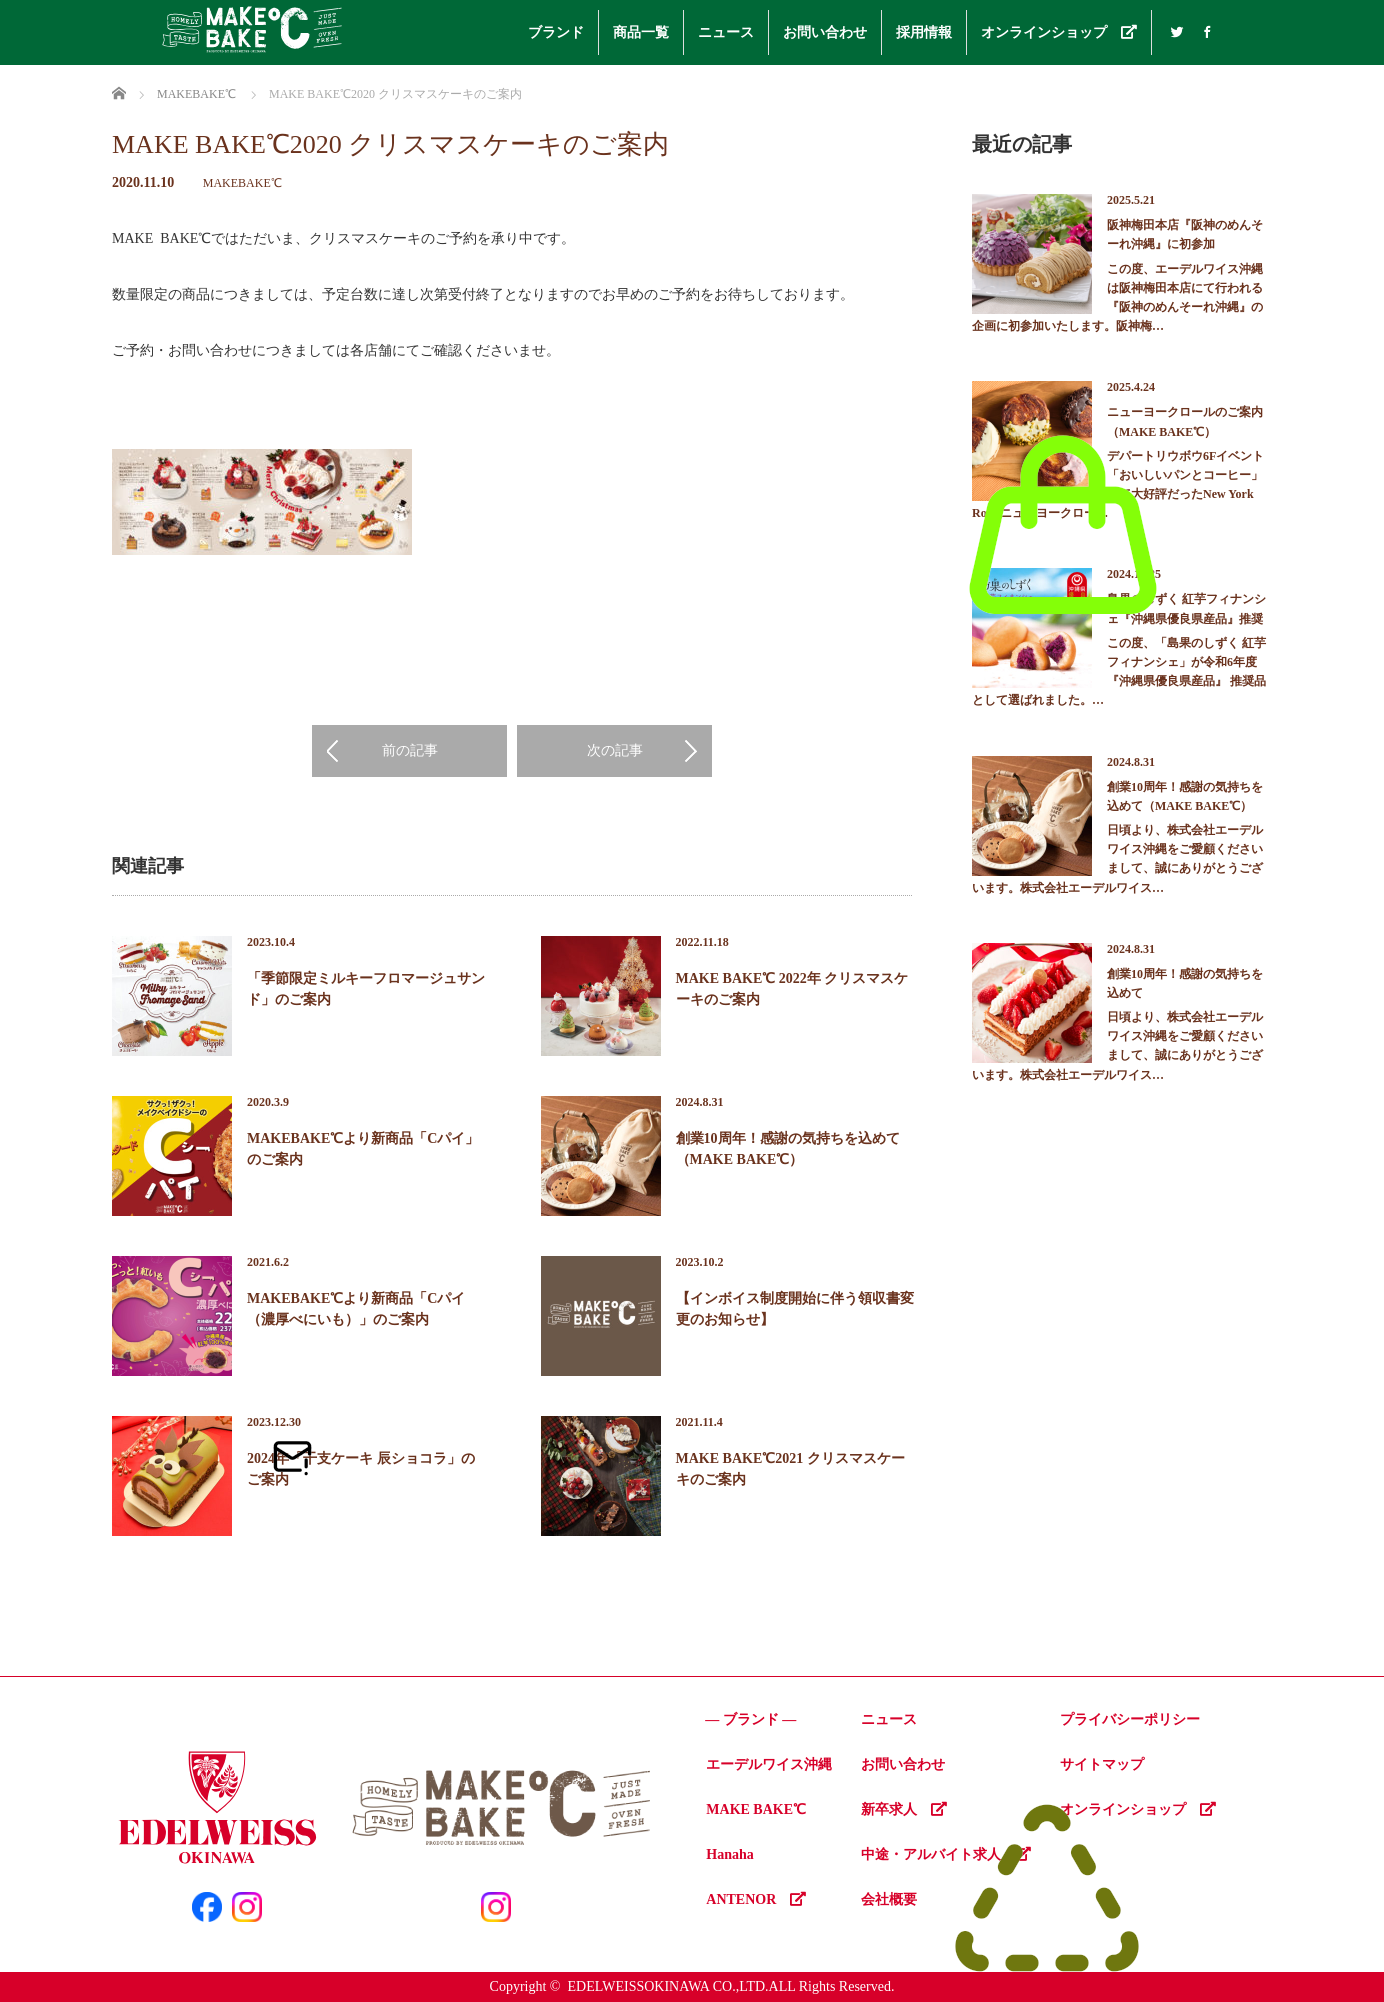 The height and width of the screenshot is (2002, 1384). What do you see at coordinates (1047, 1888) in the screenshot?
I see `indicates an incomplete or in-progress shape` at bounding box center [1047, 1888].